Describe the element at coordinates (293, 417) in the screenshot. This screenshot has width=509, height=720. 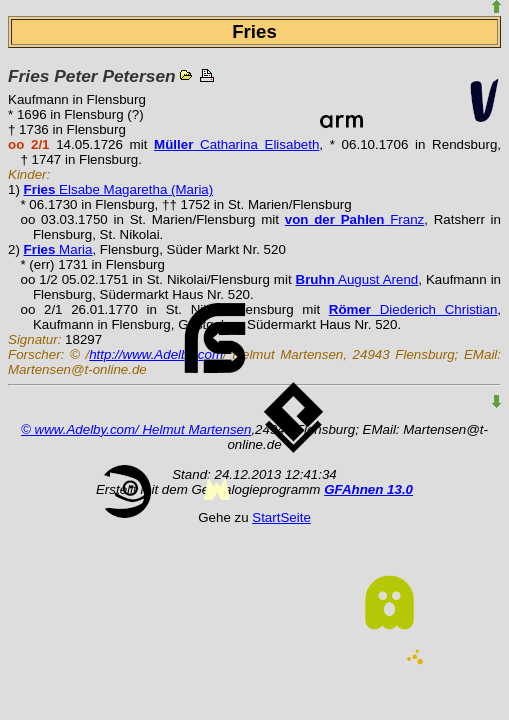
I see `open Visual Paradigm application` at that location.